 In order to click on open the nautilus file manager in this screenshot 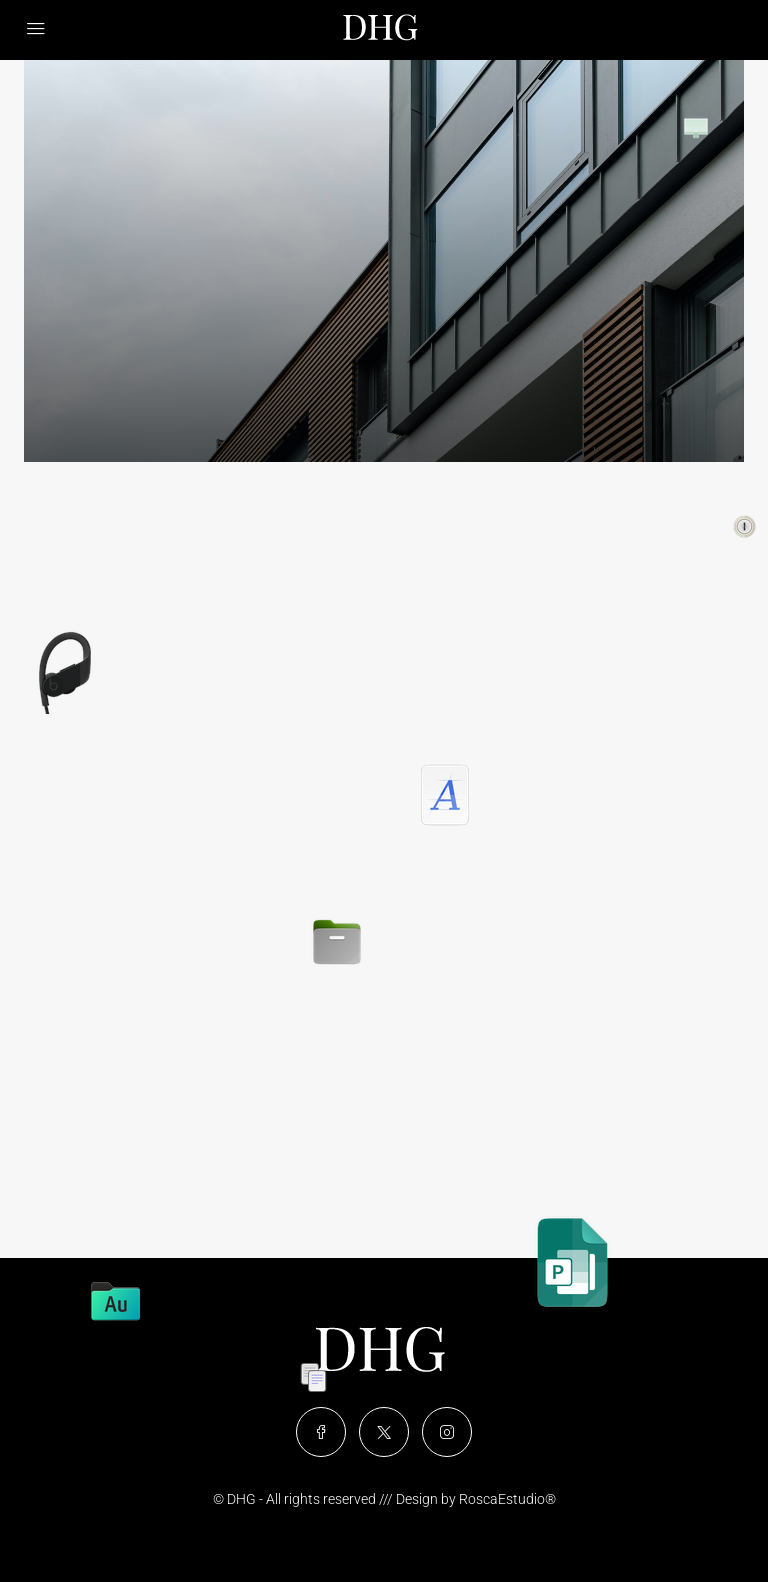, I will do `click(337, 942)`.